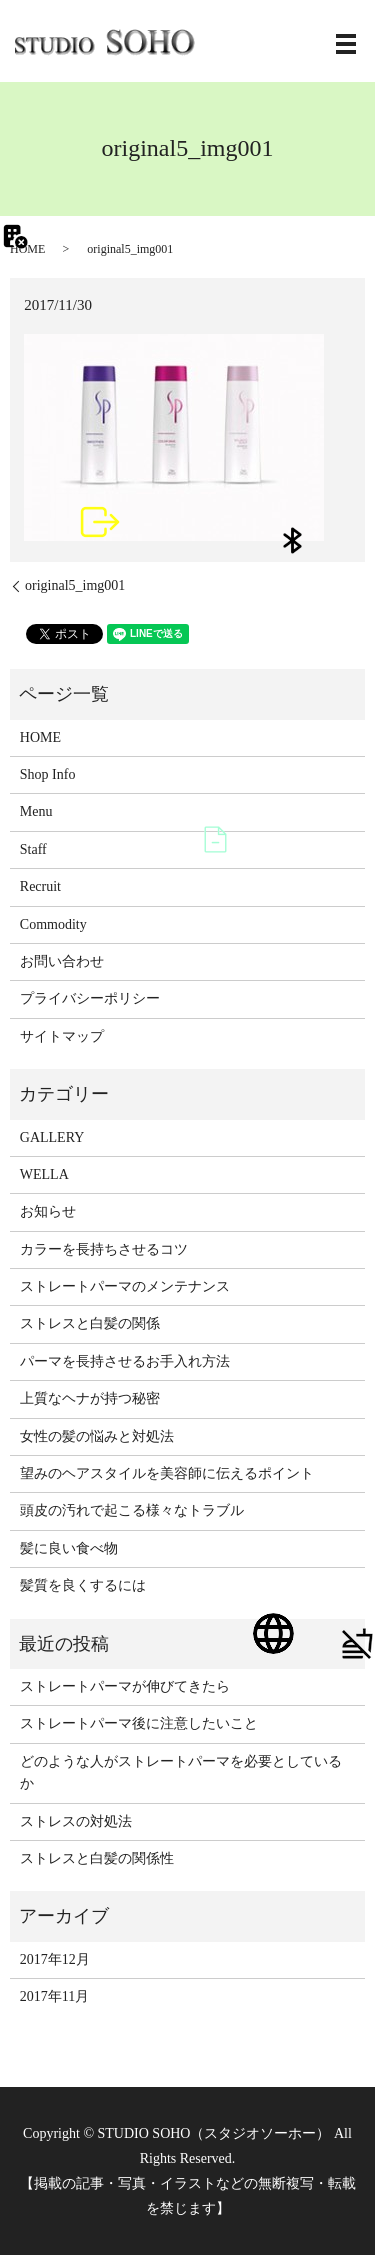 Image resolution: width=375 pixels, height=2255 pixels. Describe the element at coordinates (100, 522) in the screenshot. I see `log out of your account` at that location.